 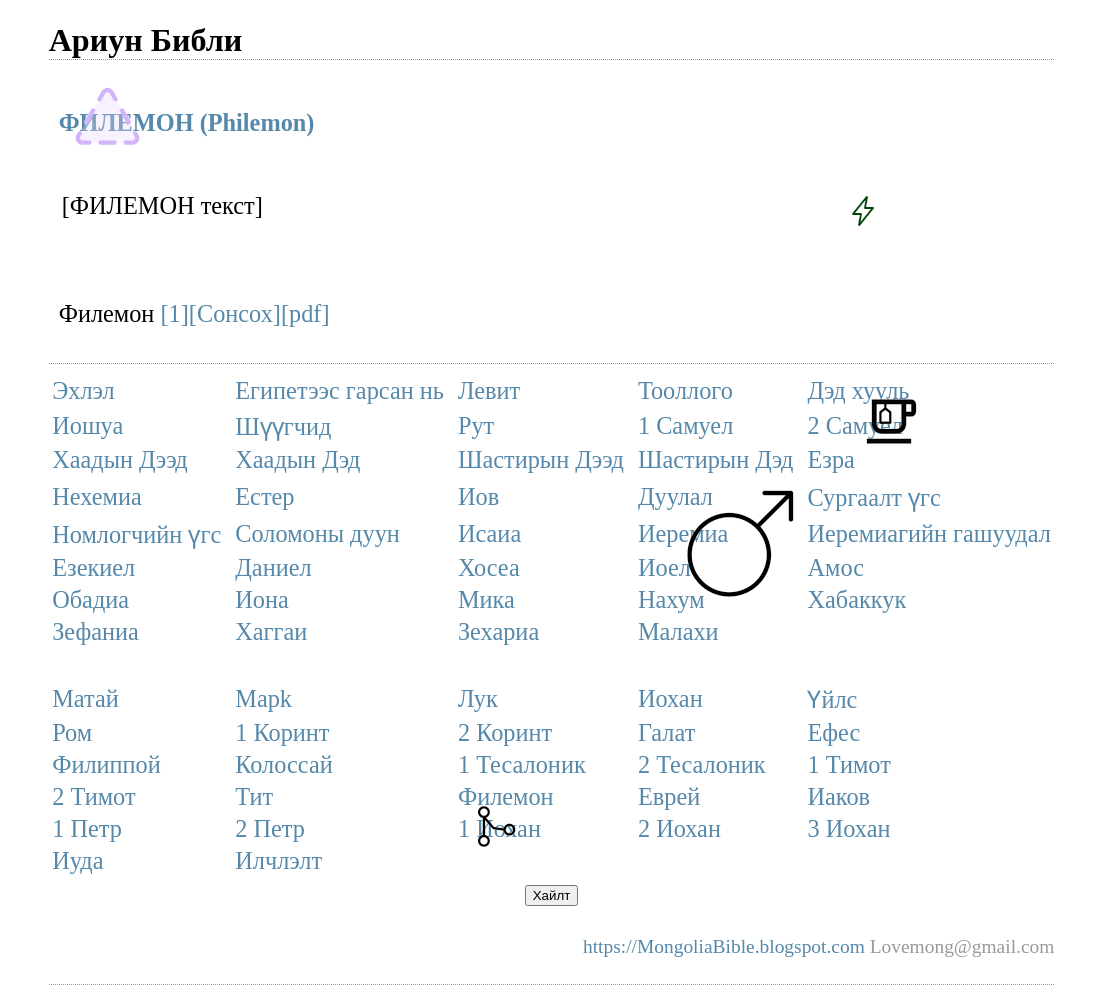 I want to click on merge branches in version control, so click(x=493, y=826).